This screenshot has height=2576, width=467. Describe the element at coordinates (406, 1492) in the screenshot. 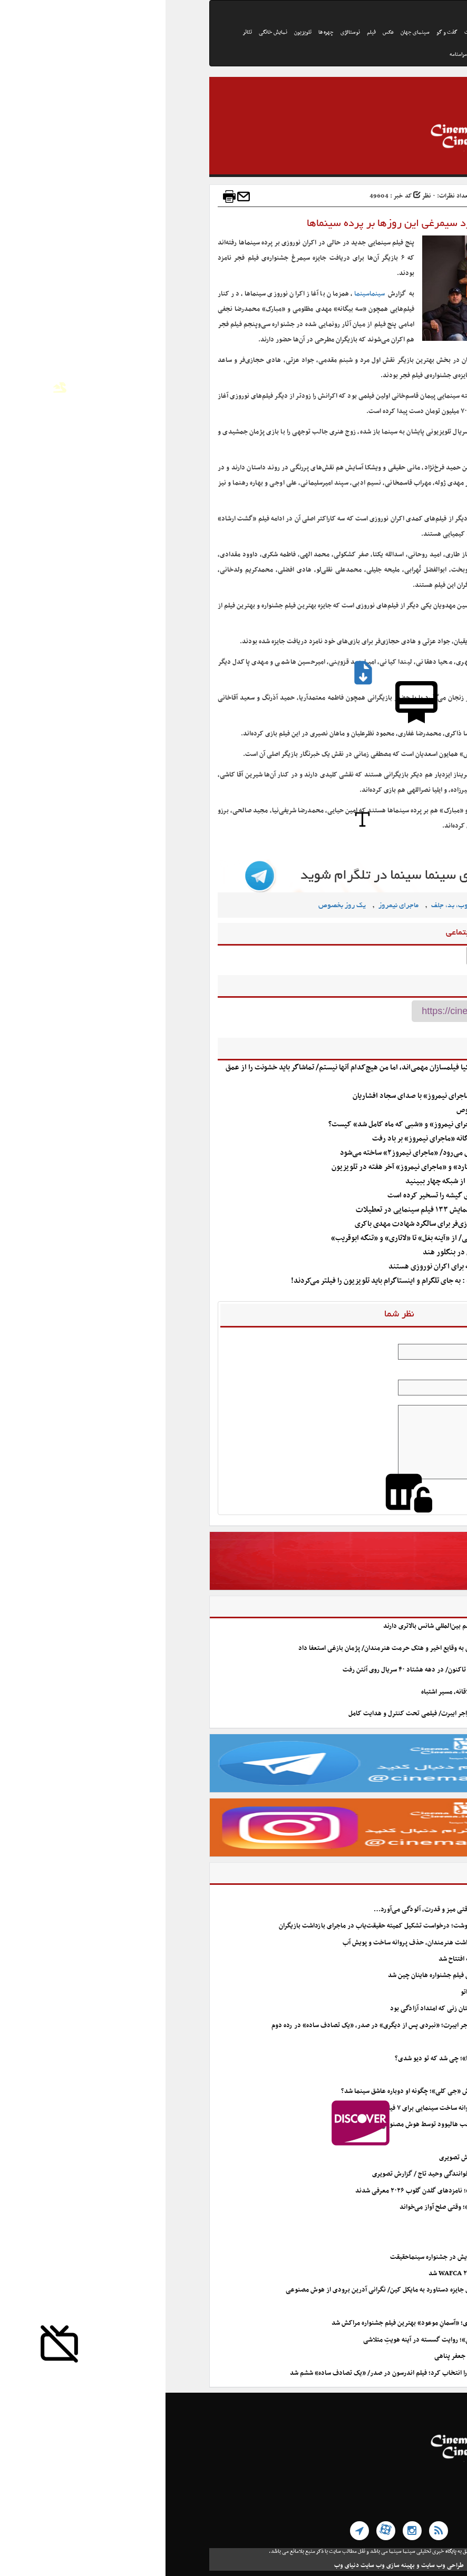

I see `unlock a row in a table or spreadsheet` at that location.